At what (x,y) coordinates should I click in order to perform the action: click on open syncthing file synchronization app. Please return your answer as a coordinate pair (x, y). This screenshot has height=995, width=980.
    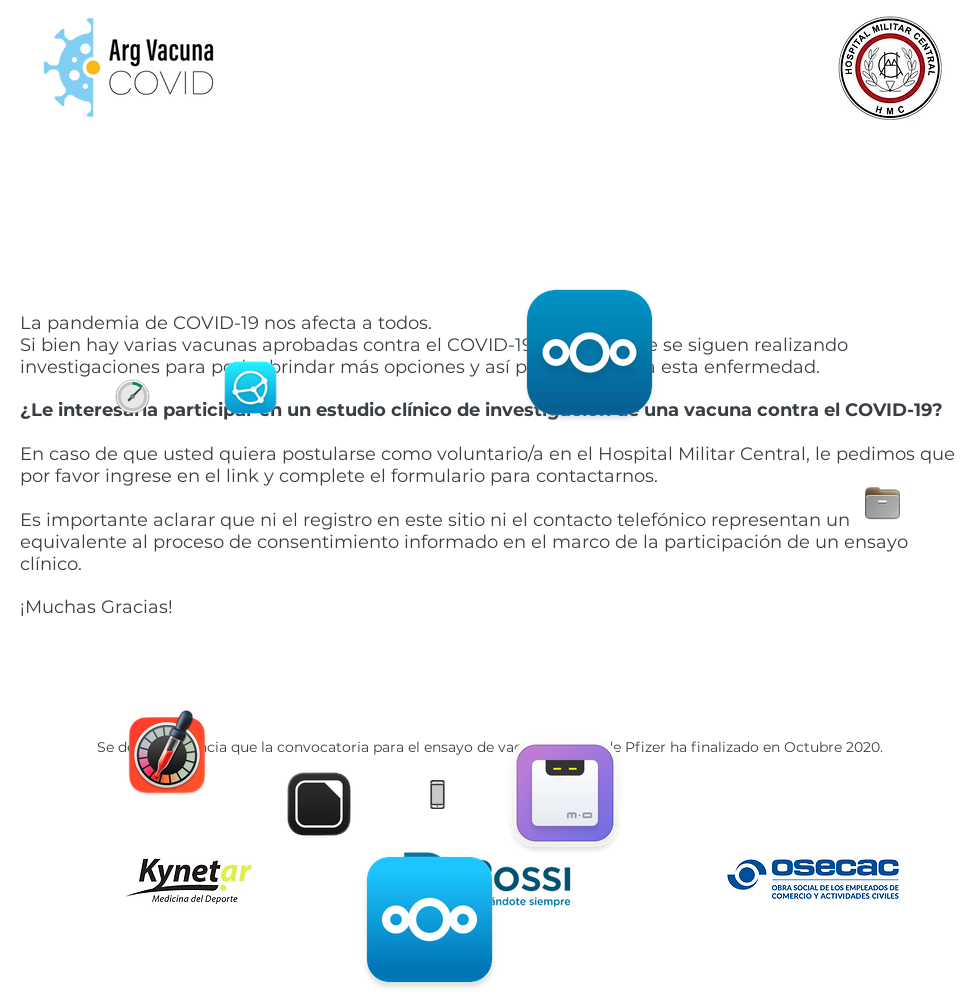
    Looking at the image, I should click on (250, 387).